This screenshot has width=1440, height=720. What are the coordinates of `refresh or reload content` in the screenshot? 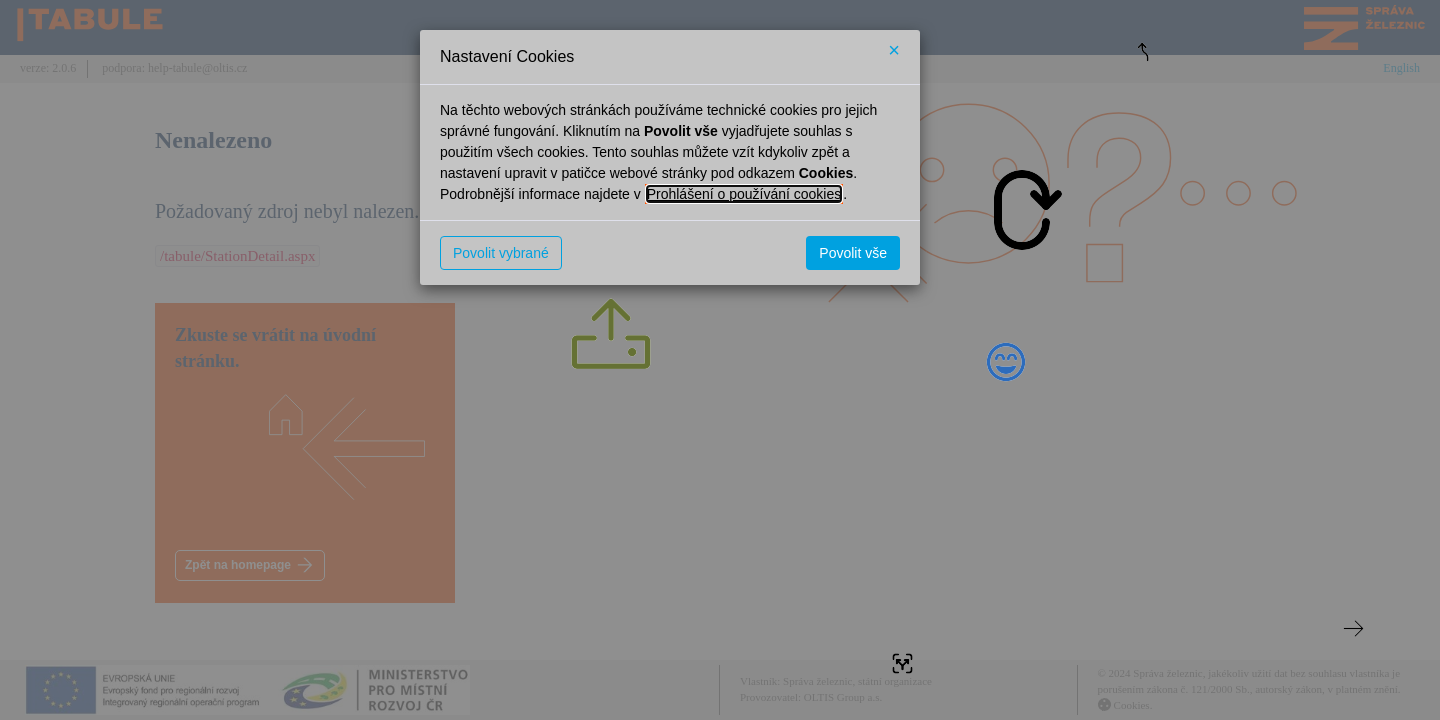 It's located at (1022, 210).